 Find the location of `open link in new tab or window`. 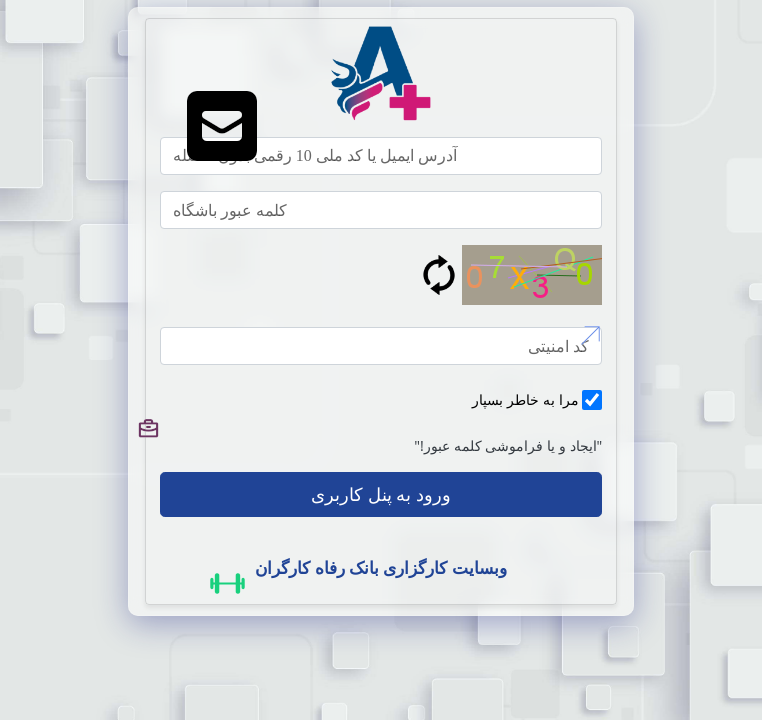

open link in new tab or window is located at coordinates (590, 335).